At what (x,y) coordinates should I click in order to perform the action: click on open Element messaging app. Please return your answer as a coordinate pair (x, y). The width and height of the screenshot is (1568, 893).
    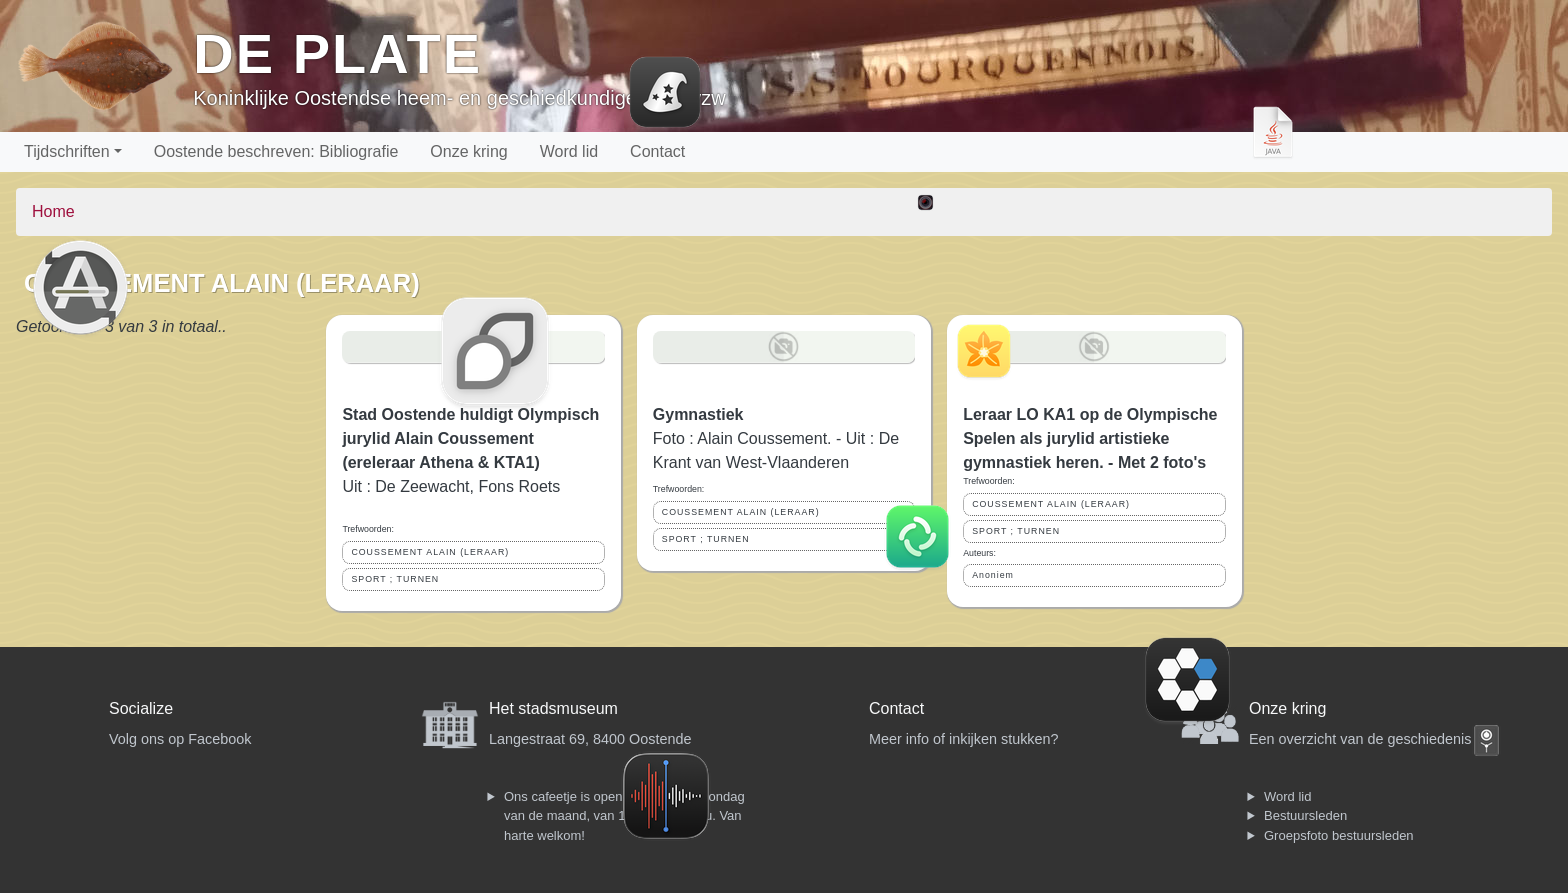
    Looking at the image, I should click on (917, 536).